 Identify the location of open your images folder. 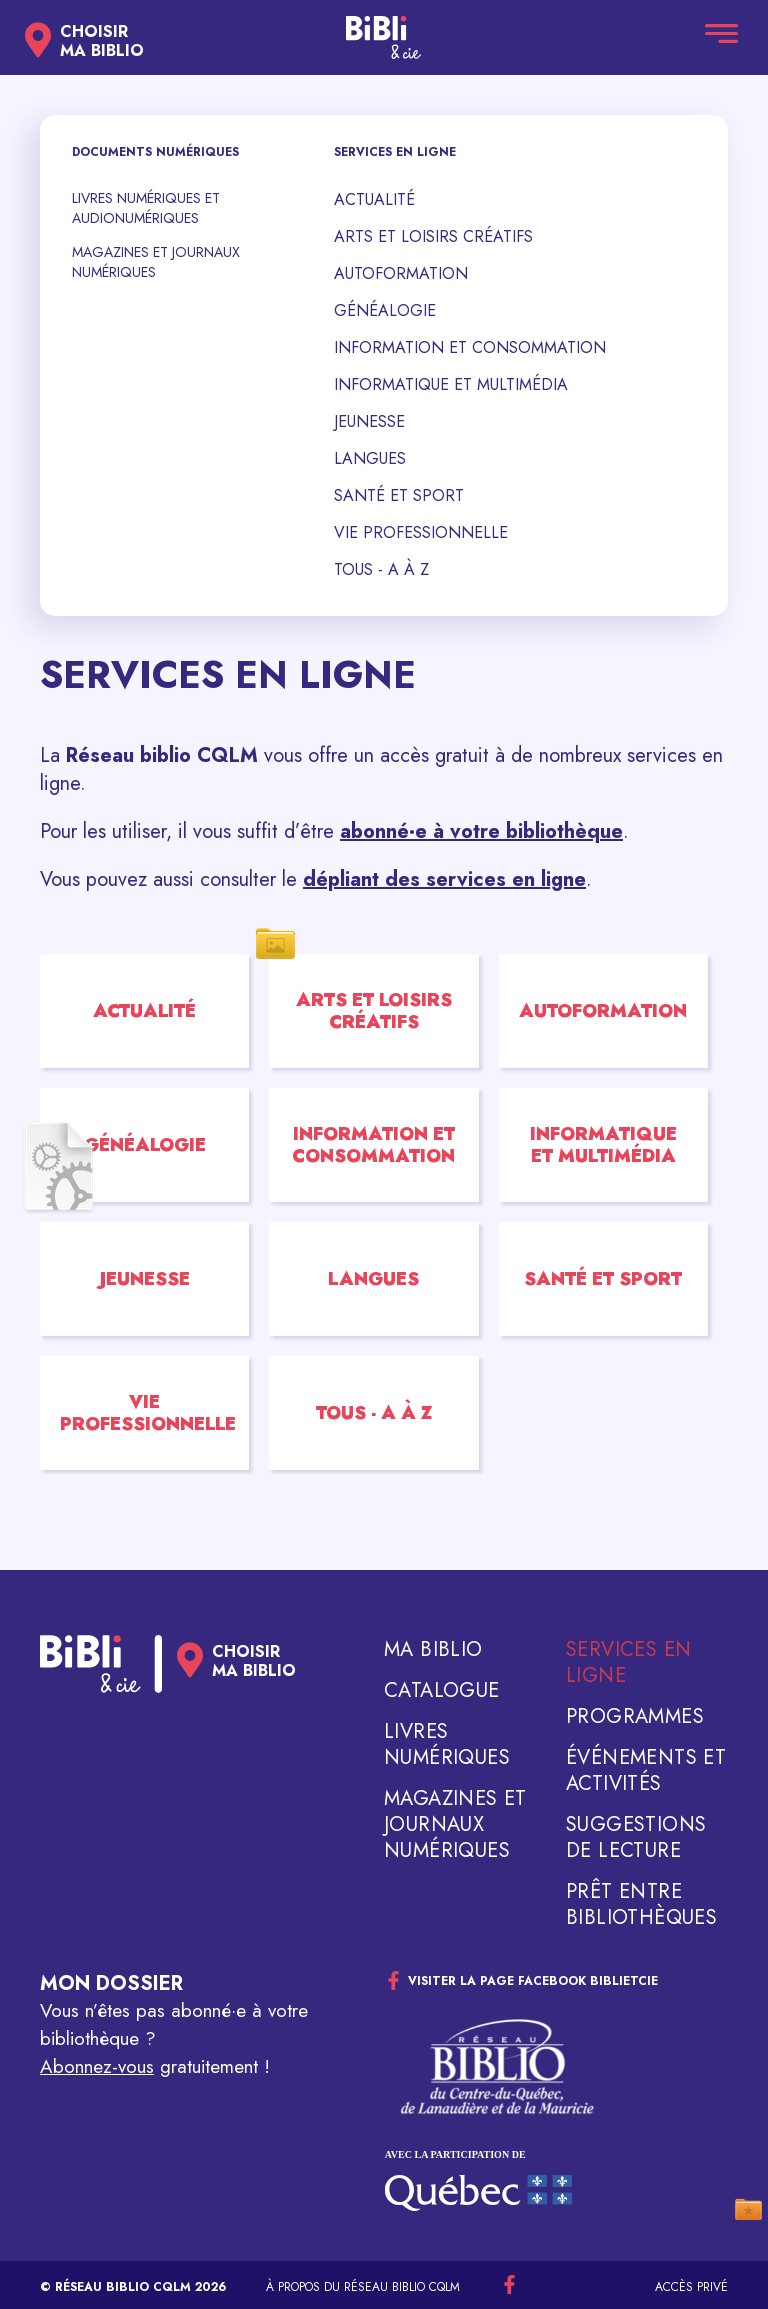
(275, 943).